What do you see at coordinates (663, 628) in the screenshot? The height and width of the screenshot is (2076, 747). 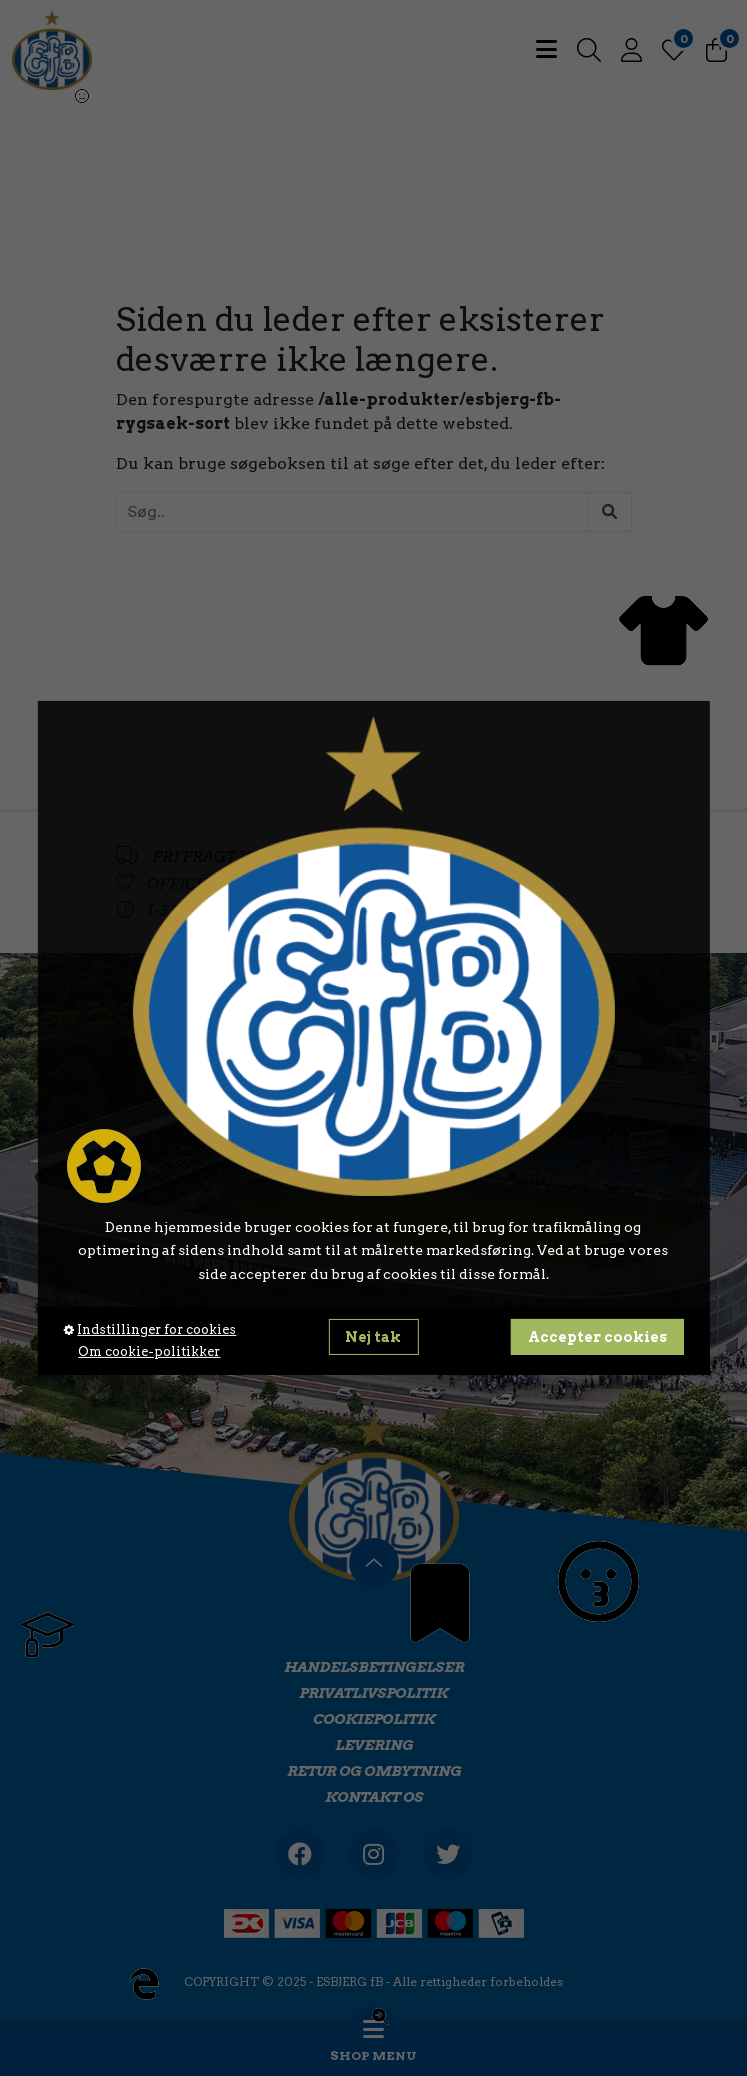 I see `browse clothing or apparel items` at bounding box center [663, 628].